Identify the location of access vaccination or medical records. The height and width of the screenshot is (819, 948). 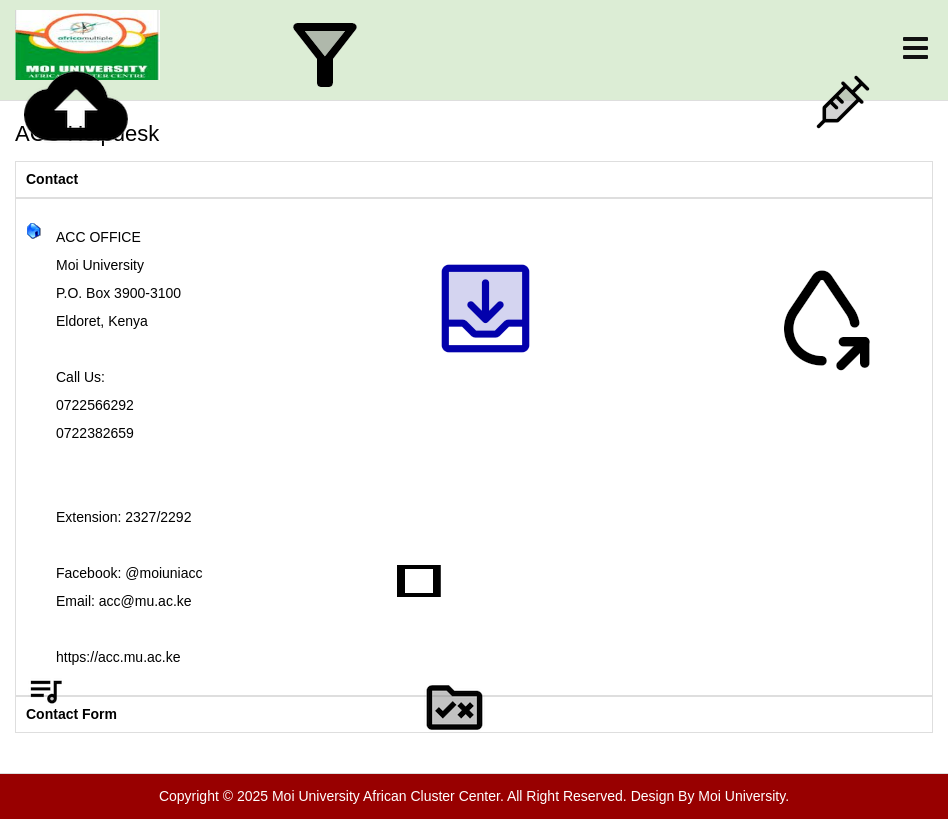
(843, 102).